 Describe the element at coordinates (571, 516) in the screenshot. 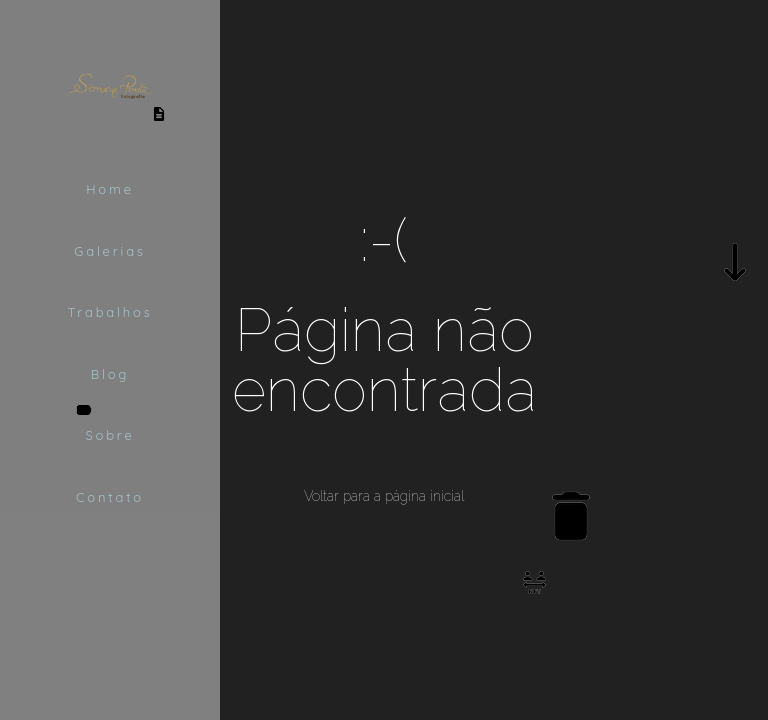

I see `delete selected item` at that location.